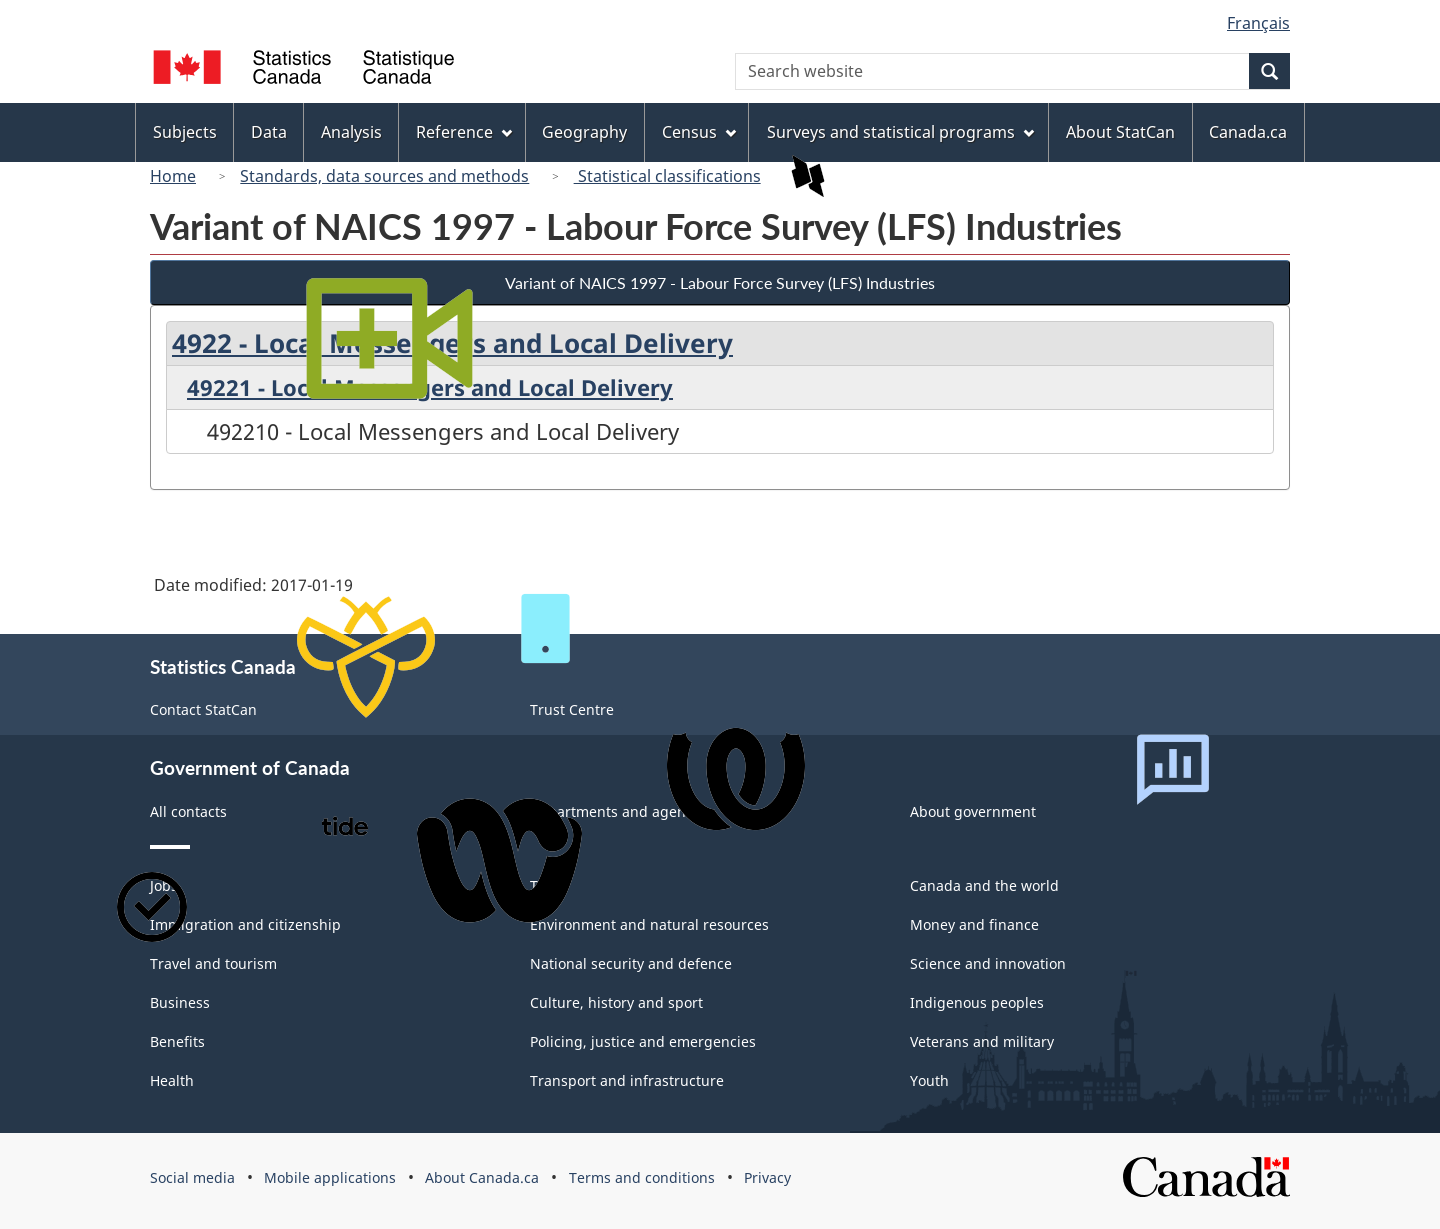 This screenshot has width=1440, height=1229. I want to click on open Webex video conferencing app, so click(499, 860).